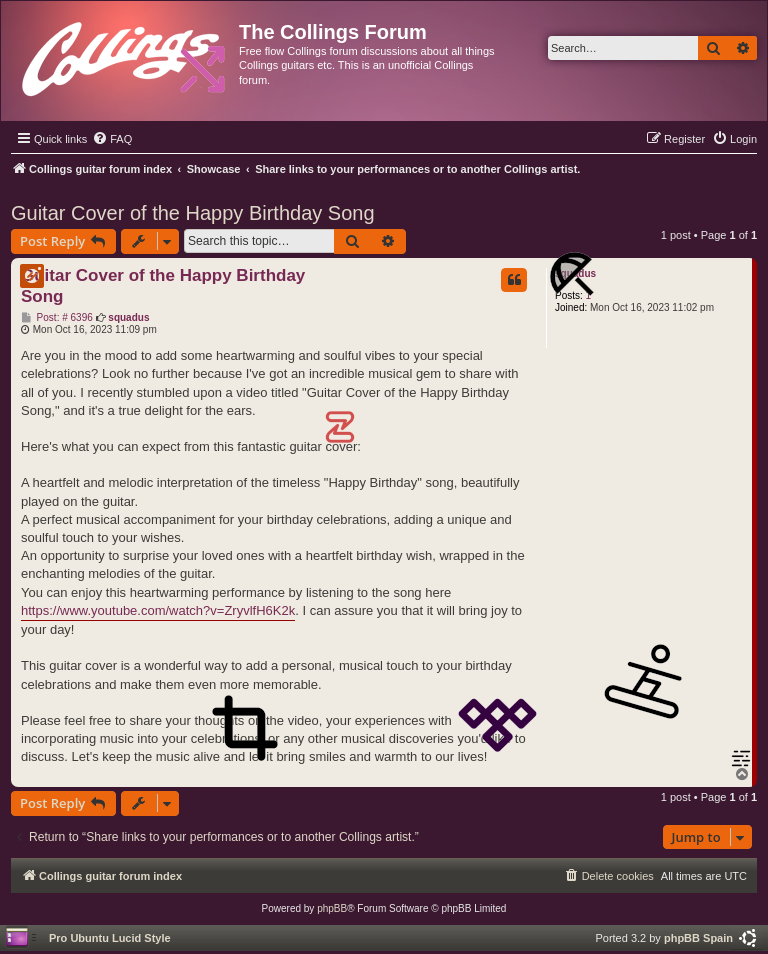 This screenshot has height=954, width=768. I want to click on open tidal music streaming app, so click(497, 723).